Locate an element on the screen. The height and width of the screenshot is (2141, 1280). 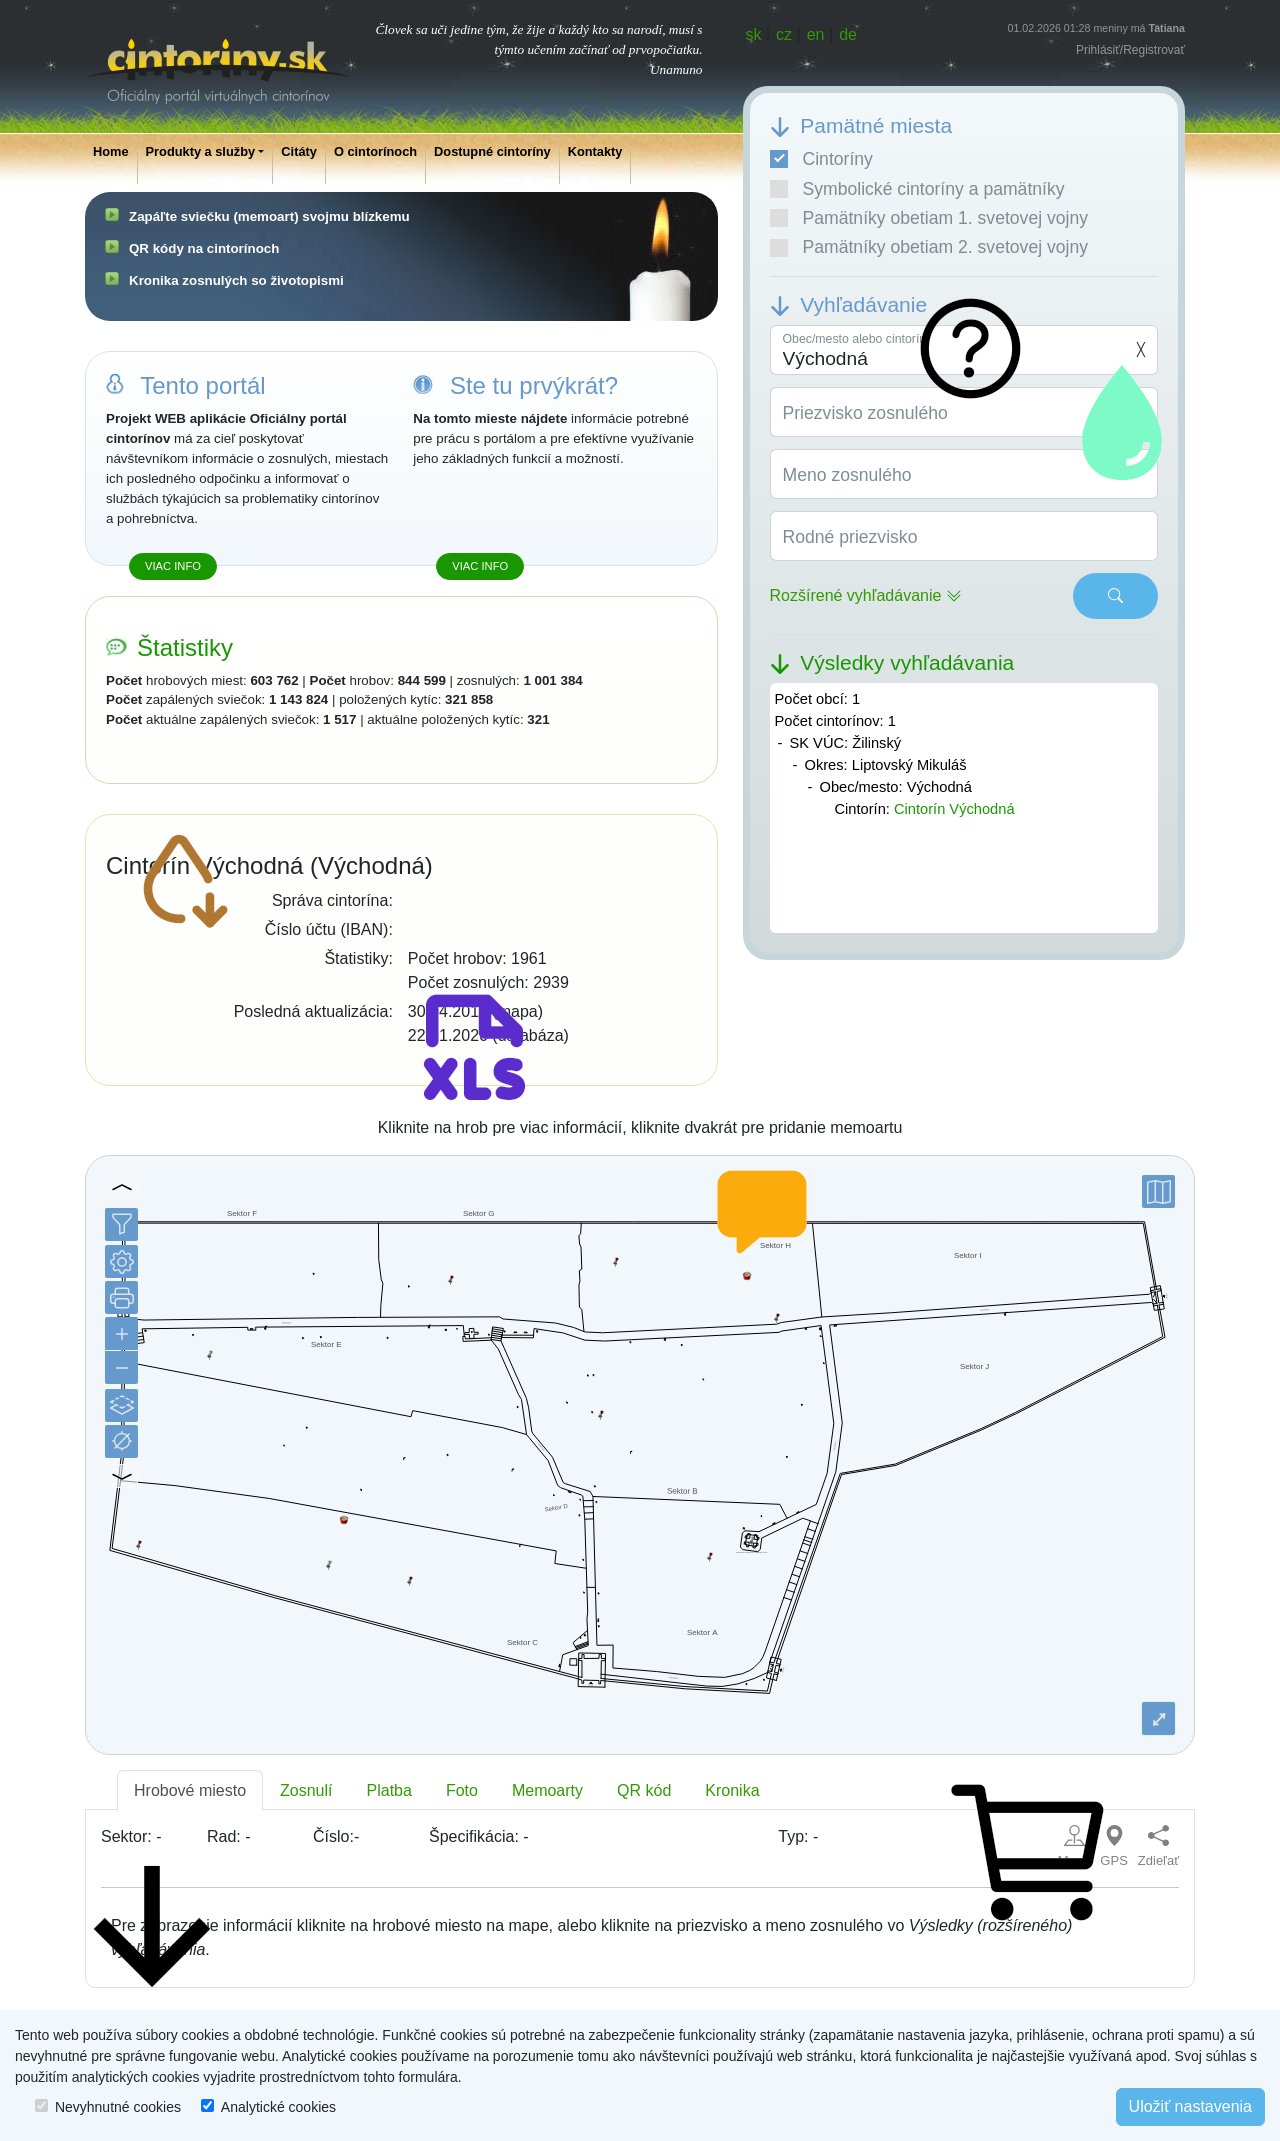
decrease water or liquid level is located at coordinates (179, 879).